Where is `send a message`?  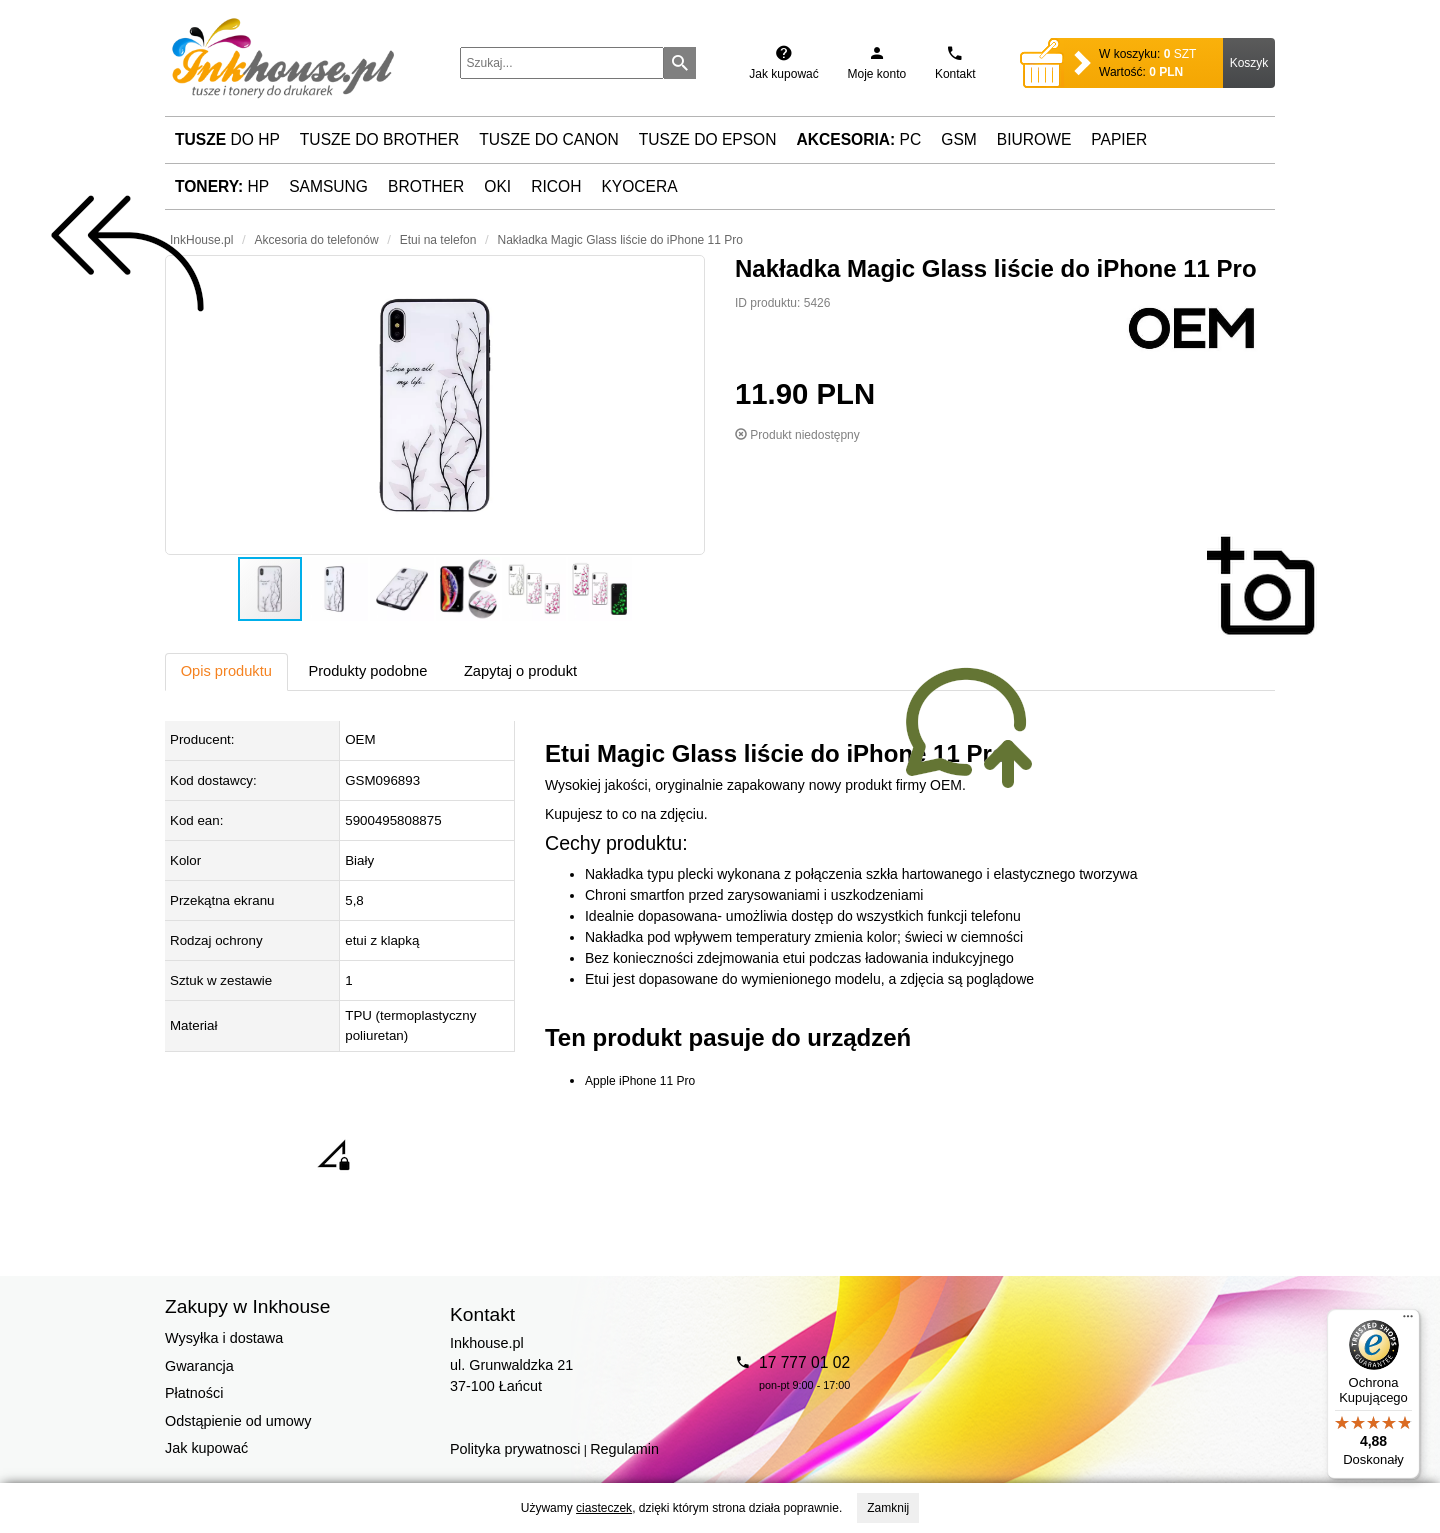 send a message is located at coordinates (966, 722).